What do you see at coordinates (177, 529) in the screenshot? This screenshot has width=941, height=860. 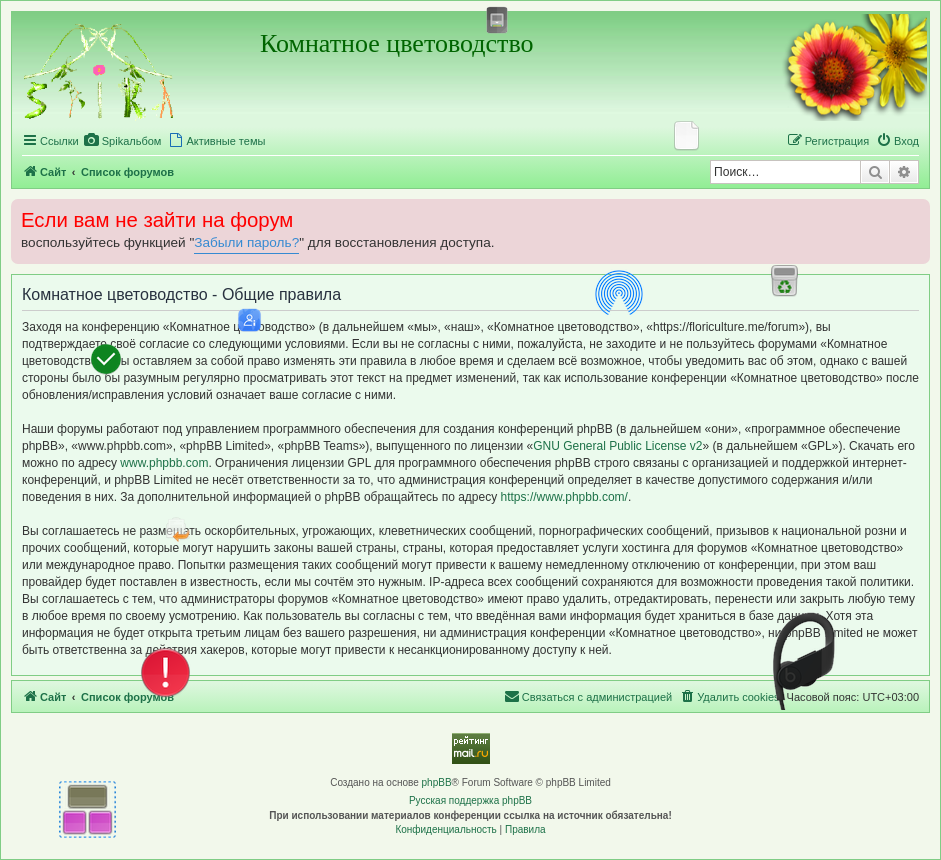 I see `indicates a replied email message` at bounding box center [177, 529].